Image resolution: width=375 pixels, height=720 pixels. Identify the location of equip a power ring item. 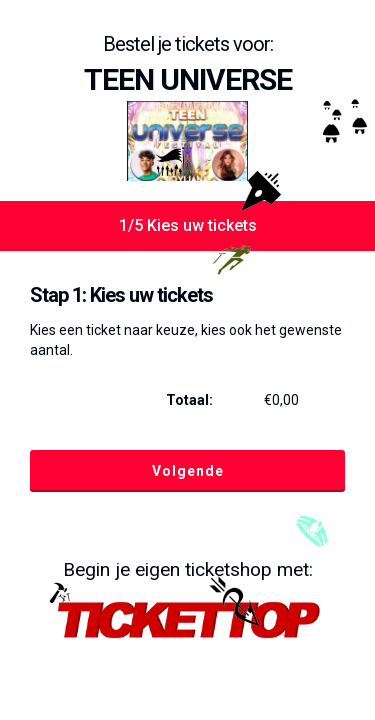
(312, 531).